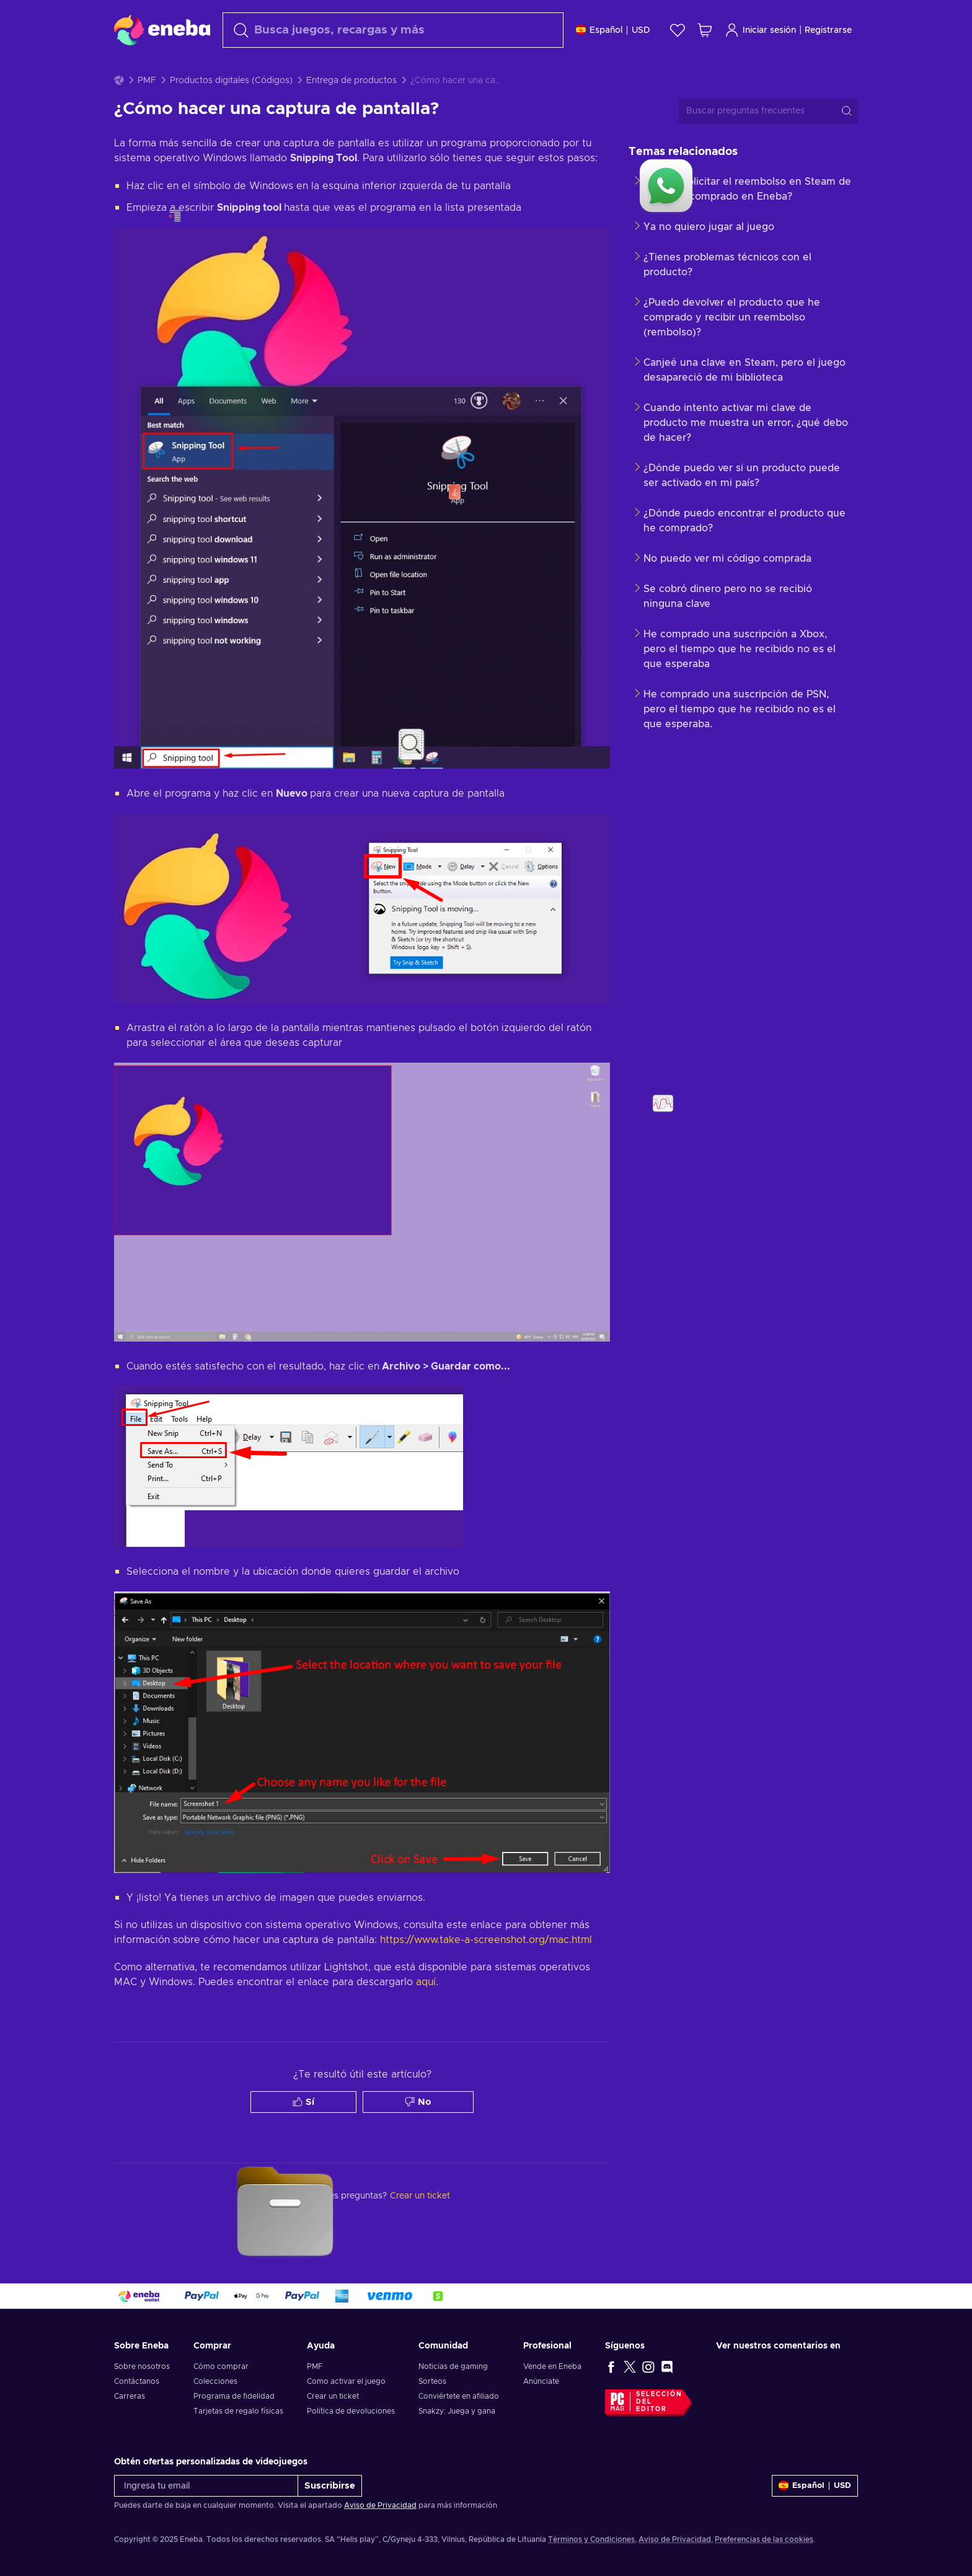 Image resolution: width=972 pixels, height=2576 pixels. I want to click on open power statistics and battery usage details, so click(663, 1103).